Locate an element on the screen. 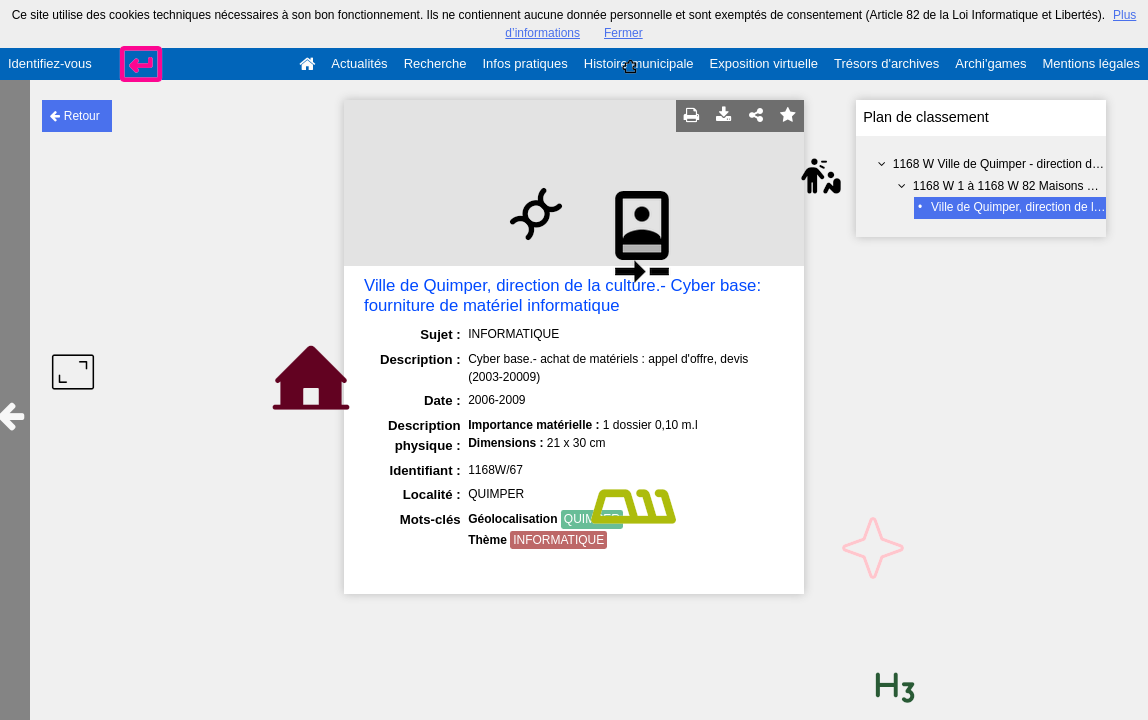 The width and height of the screenshot is (1148, 720). format text as heading level 3 is located at coordinates (893, 687).